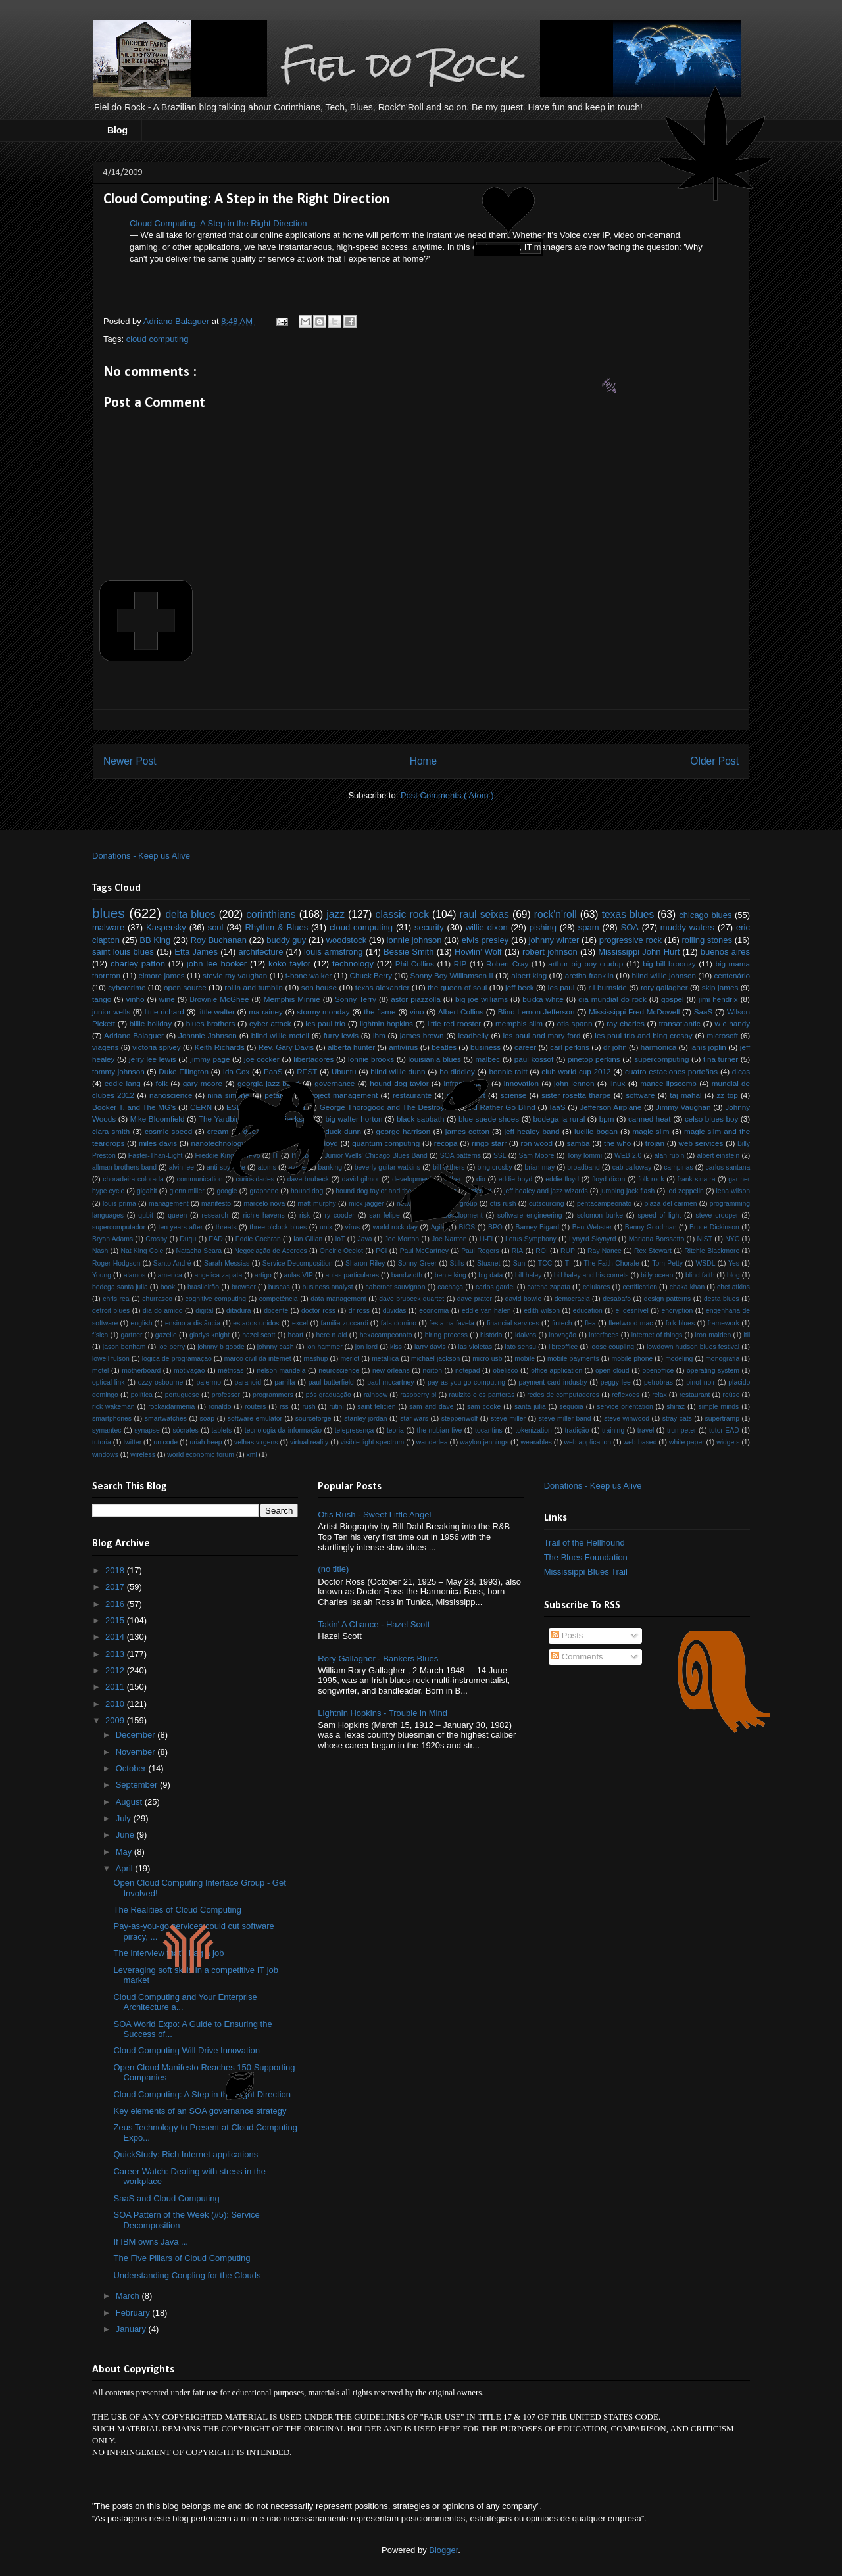 Image resolution: width=842 pixels, height=2576 pixels. Describe the element at coordinates (609, 385) in the screenshot. I see `access satellite communication settings` at that location.